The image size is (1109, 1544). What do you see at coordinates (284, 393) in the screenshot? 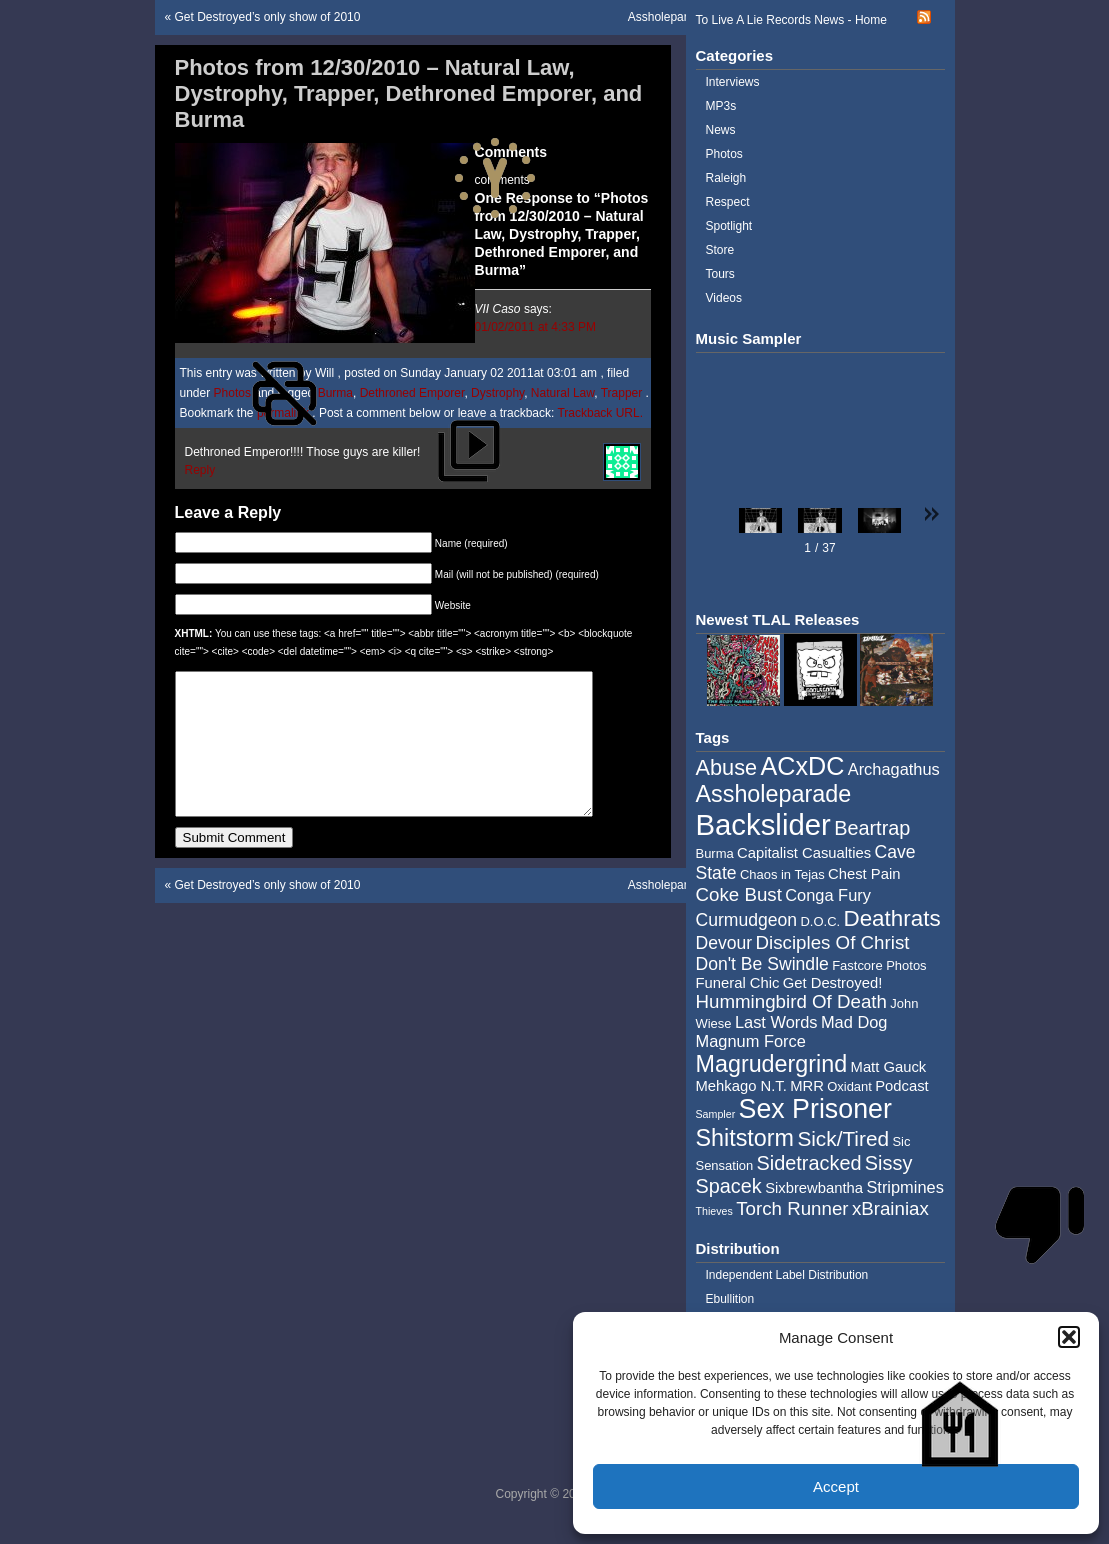
I see `printer unavailable or offline` at bounding box center [284, 393].